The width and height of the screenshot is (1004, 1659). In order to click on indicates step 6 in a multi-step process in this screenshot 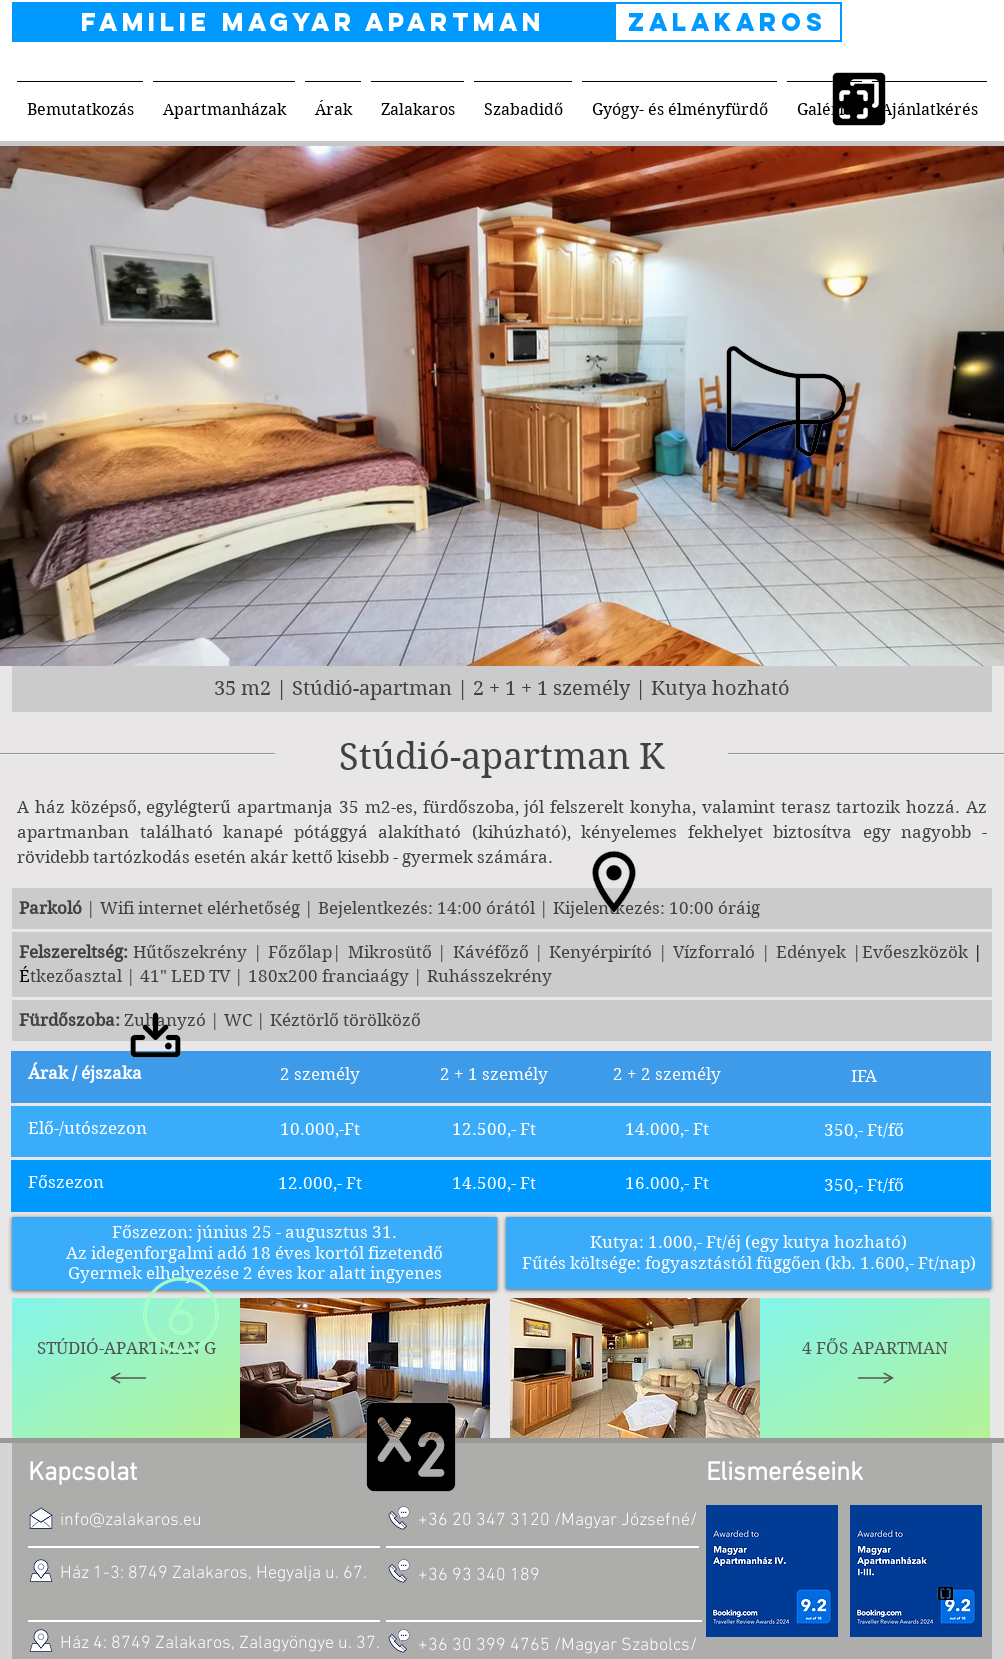, I will do `click(181, 1315)`.